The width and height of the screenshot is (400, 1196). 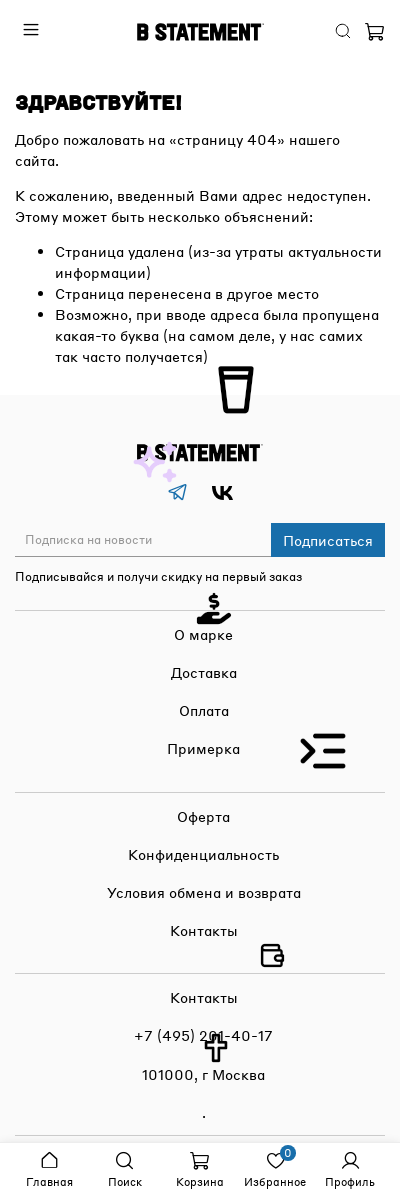 What do you see at coordinates (156, 462) in the screenshot?
I see `indicates AI-generated or enhanced content` at bounding box center [156, 462].